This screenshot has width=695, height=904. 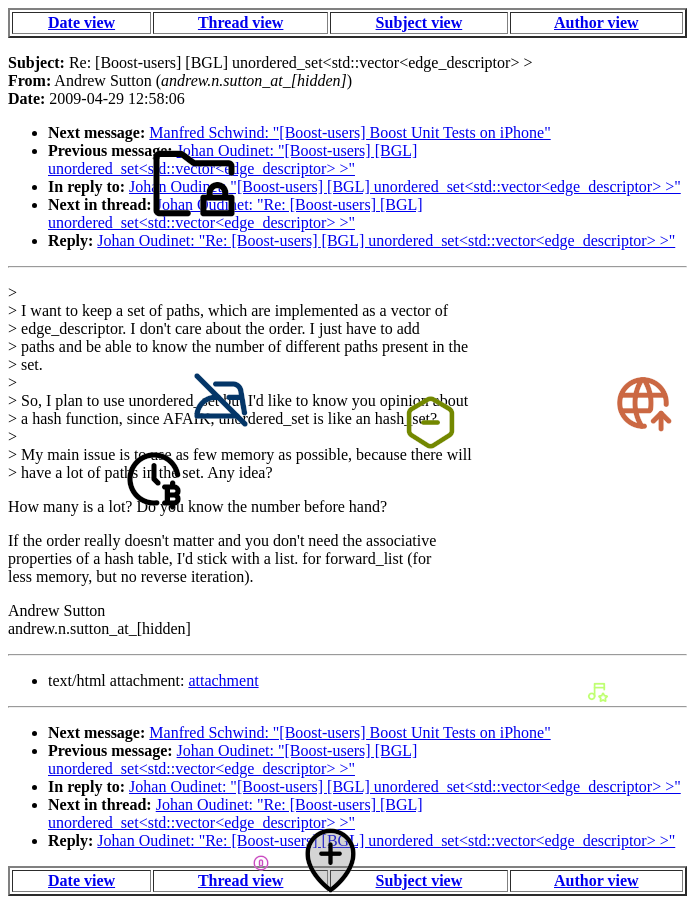 What do you see at coordinates (194, 182) in the screenshot?
I see `access a password-protected folder` at bounding box center [194, 182].